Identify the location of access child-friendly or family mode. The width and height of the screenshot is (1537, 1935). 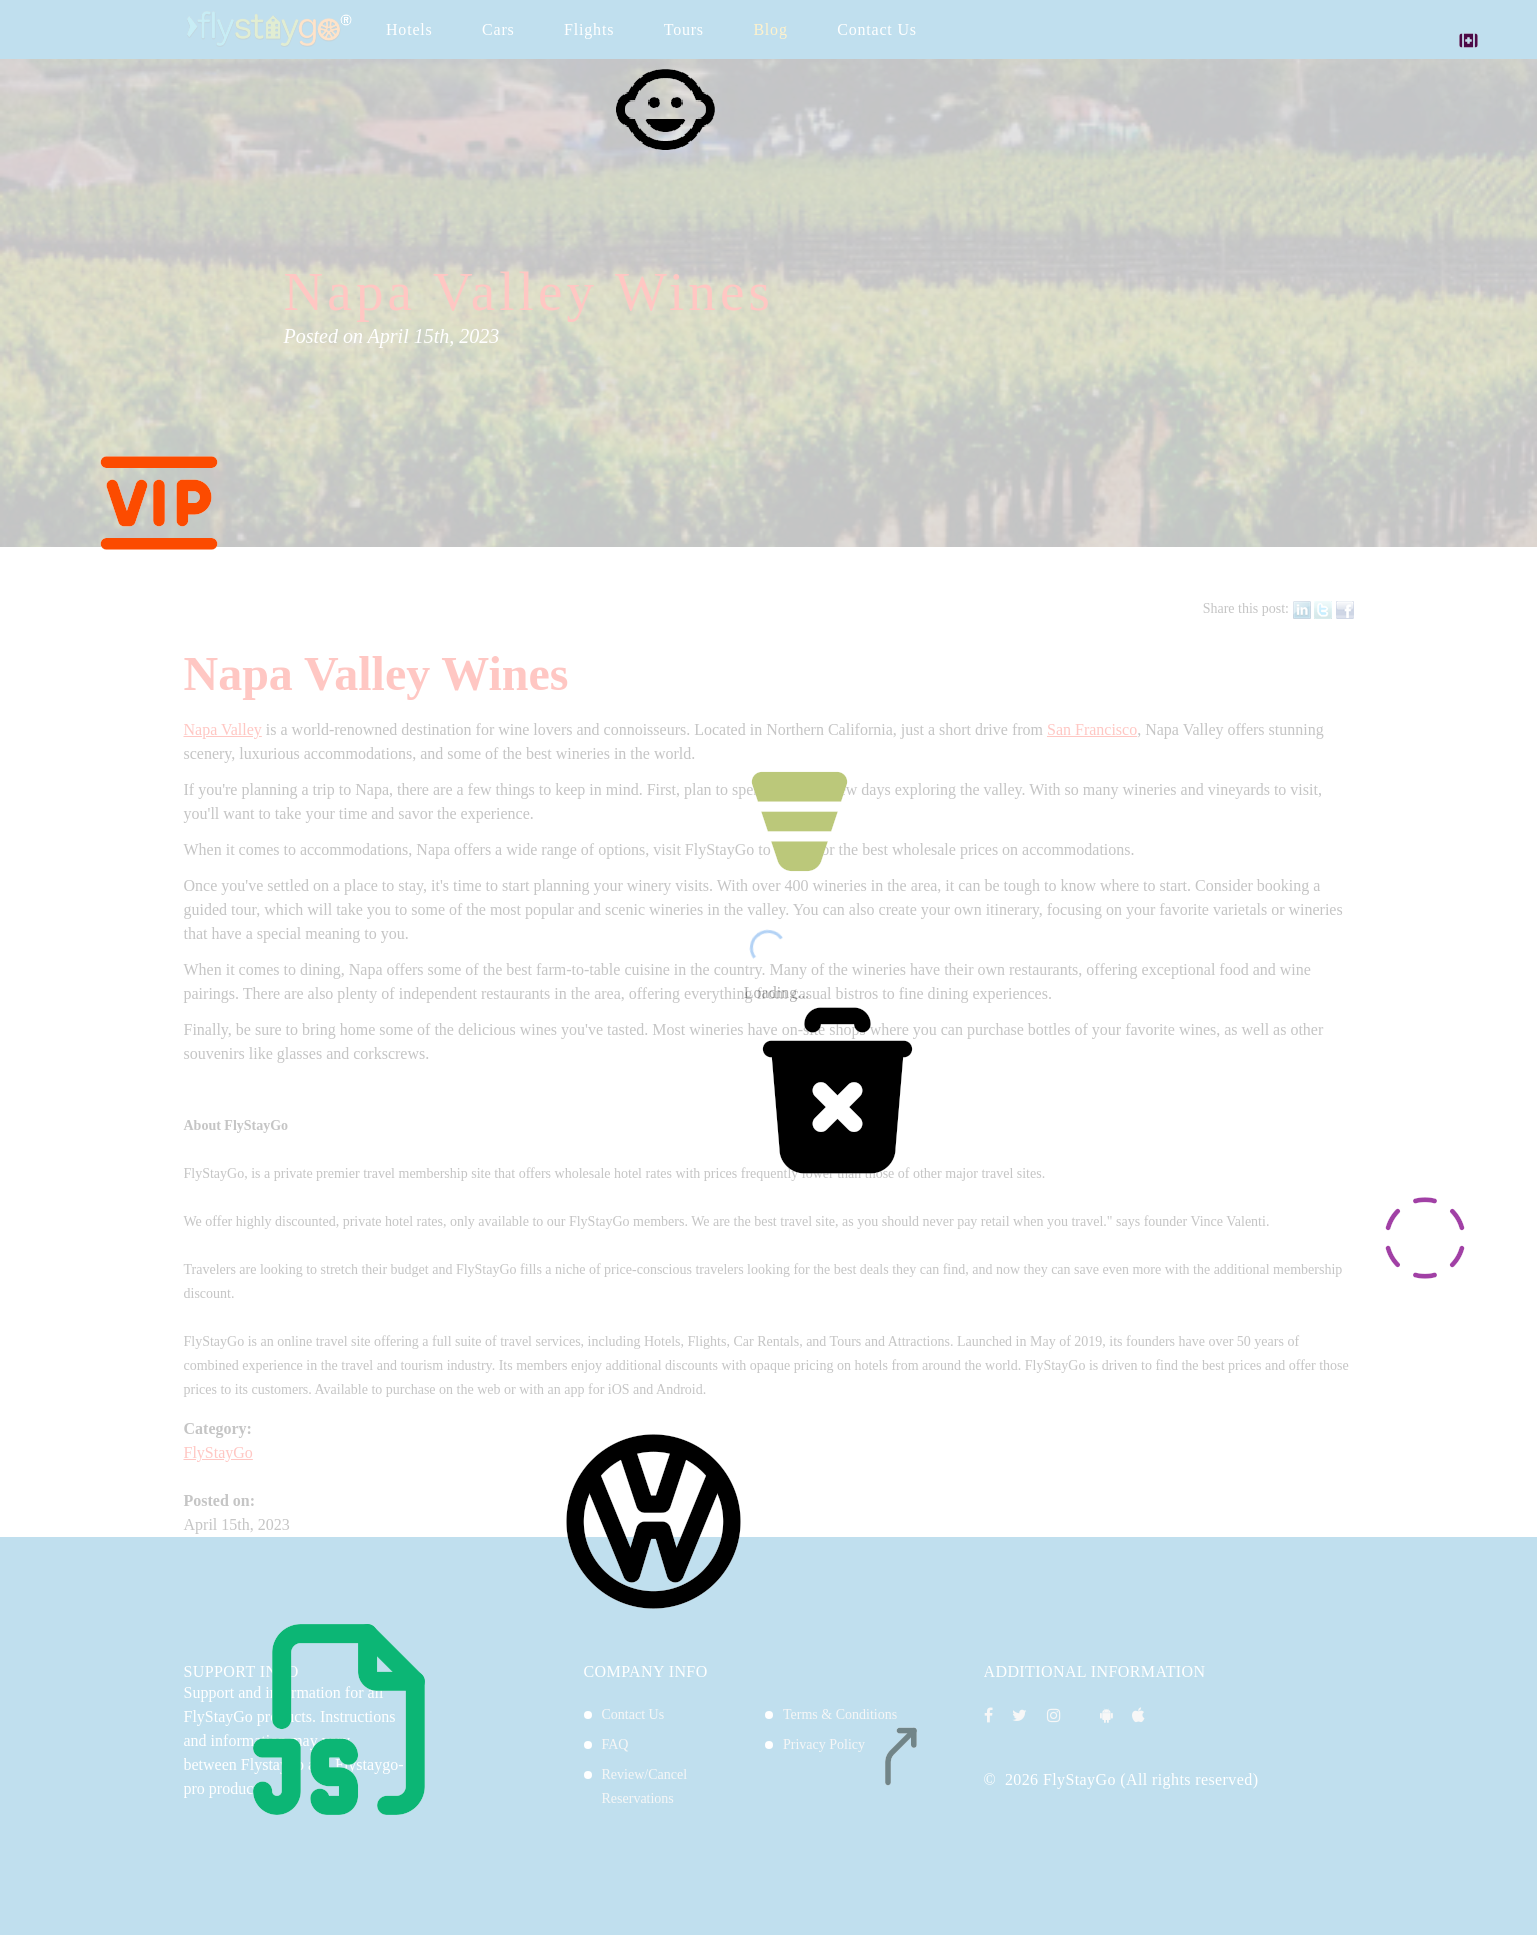
(665, 109).